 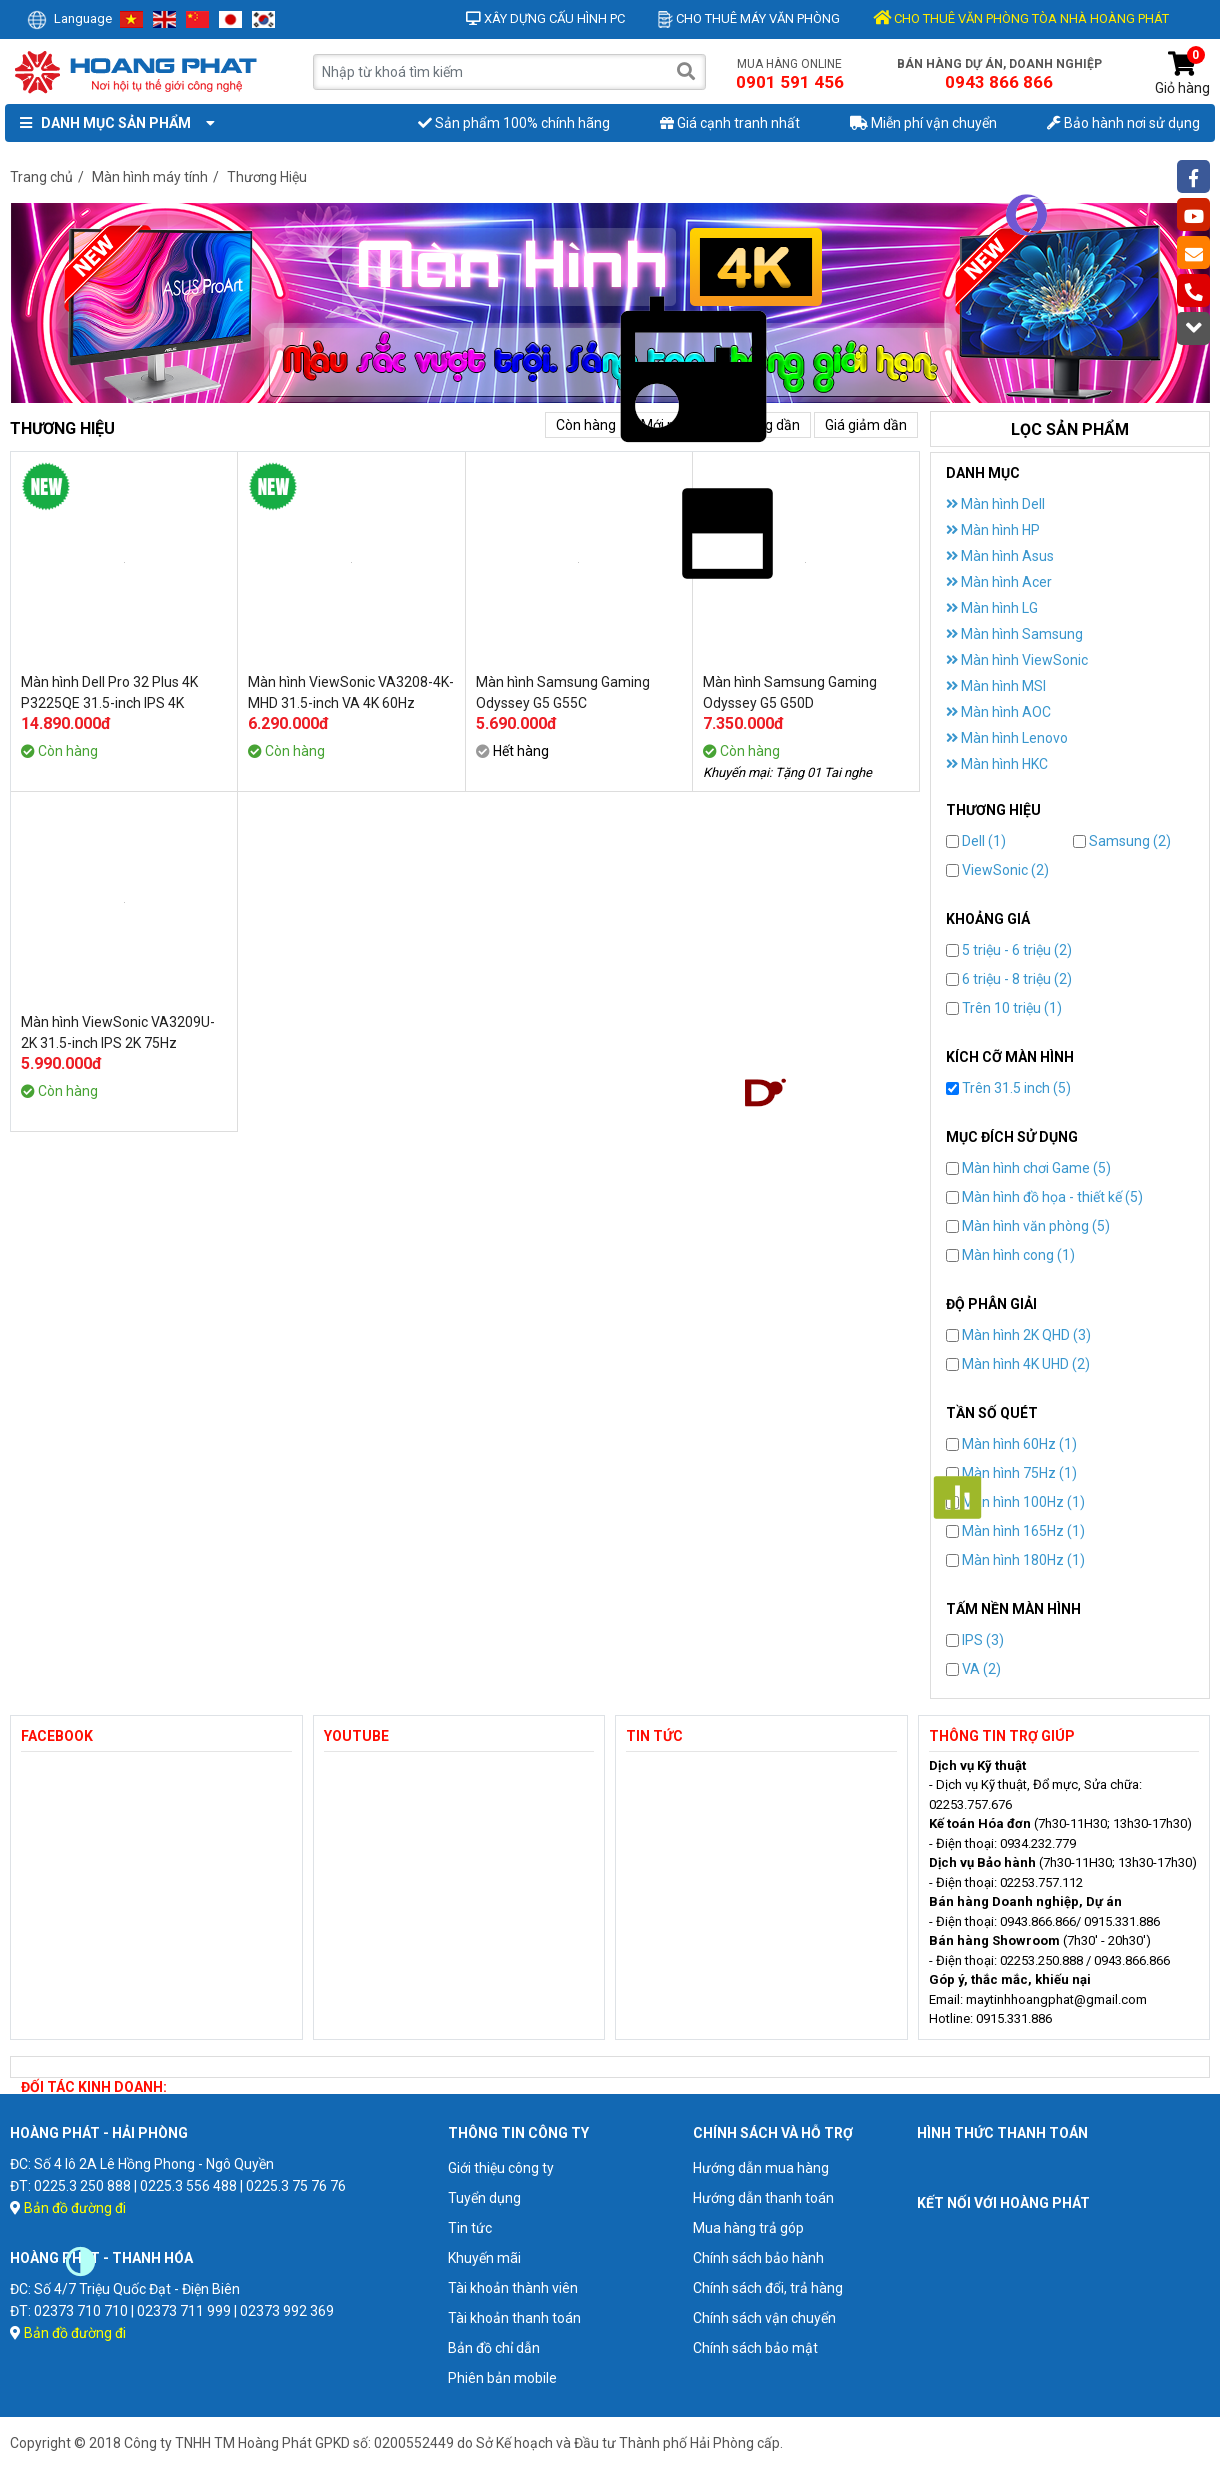 I want to click on adjust display contrast settings, so click(x=80, y=2261).